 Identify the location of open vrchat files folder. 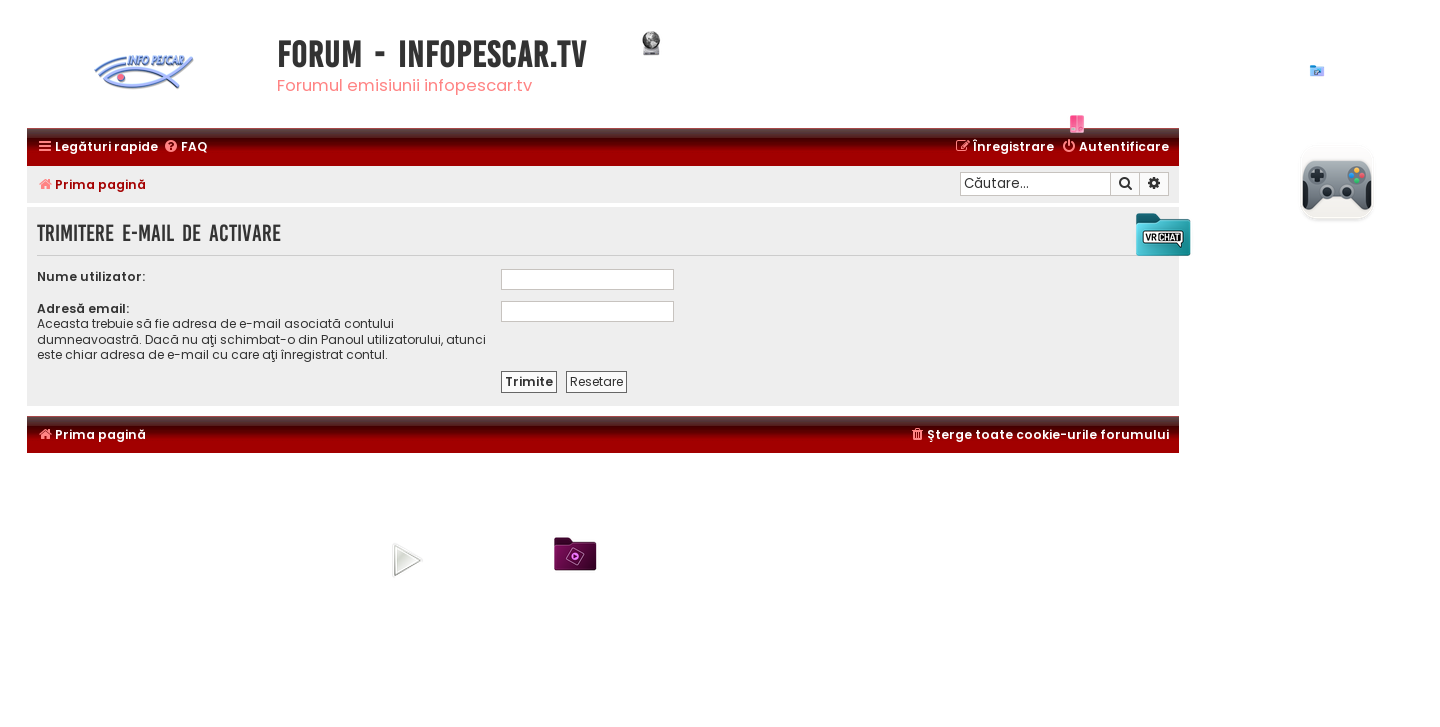
(1163, 236).